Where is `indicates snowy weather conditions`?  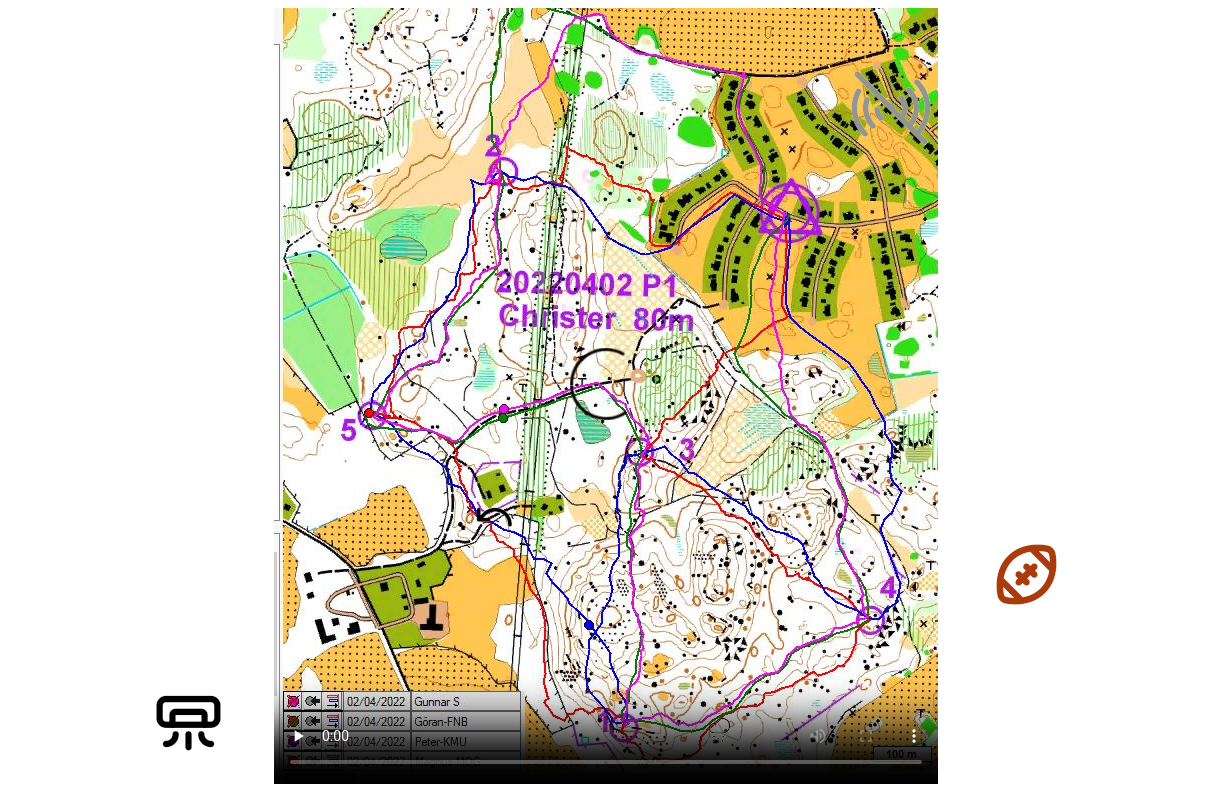 indicates snowy weather conditions is located at coordinates (719, 729).